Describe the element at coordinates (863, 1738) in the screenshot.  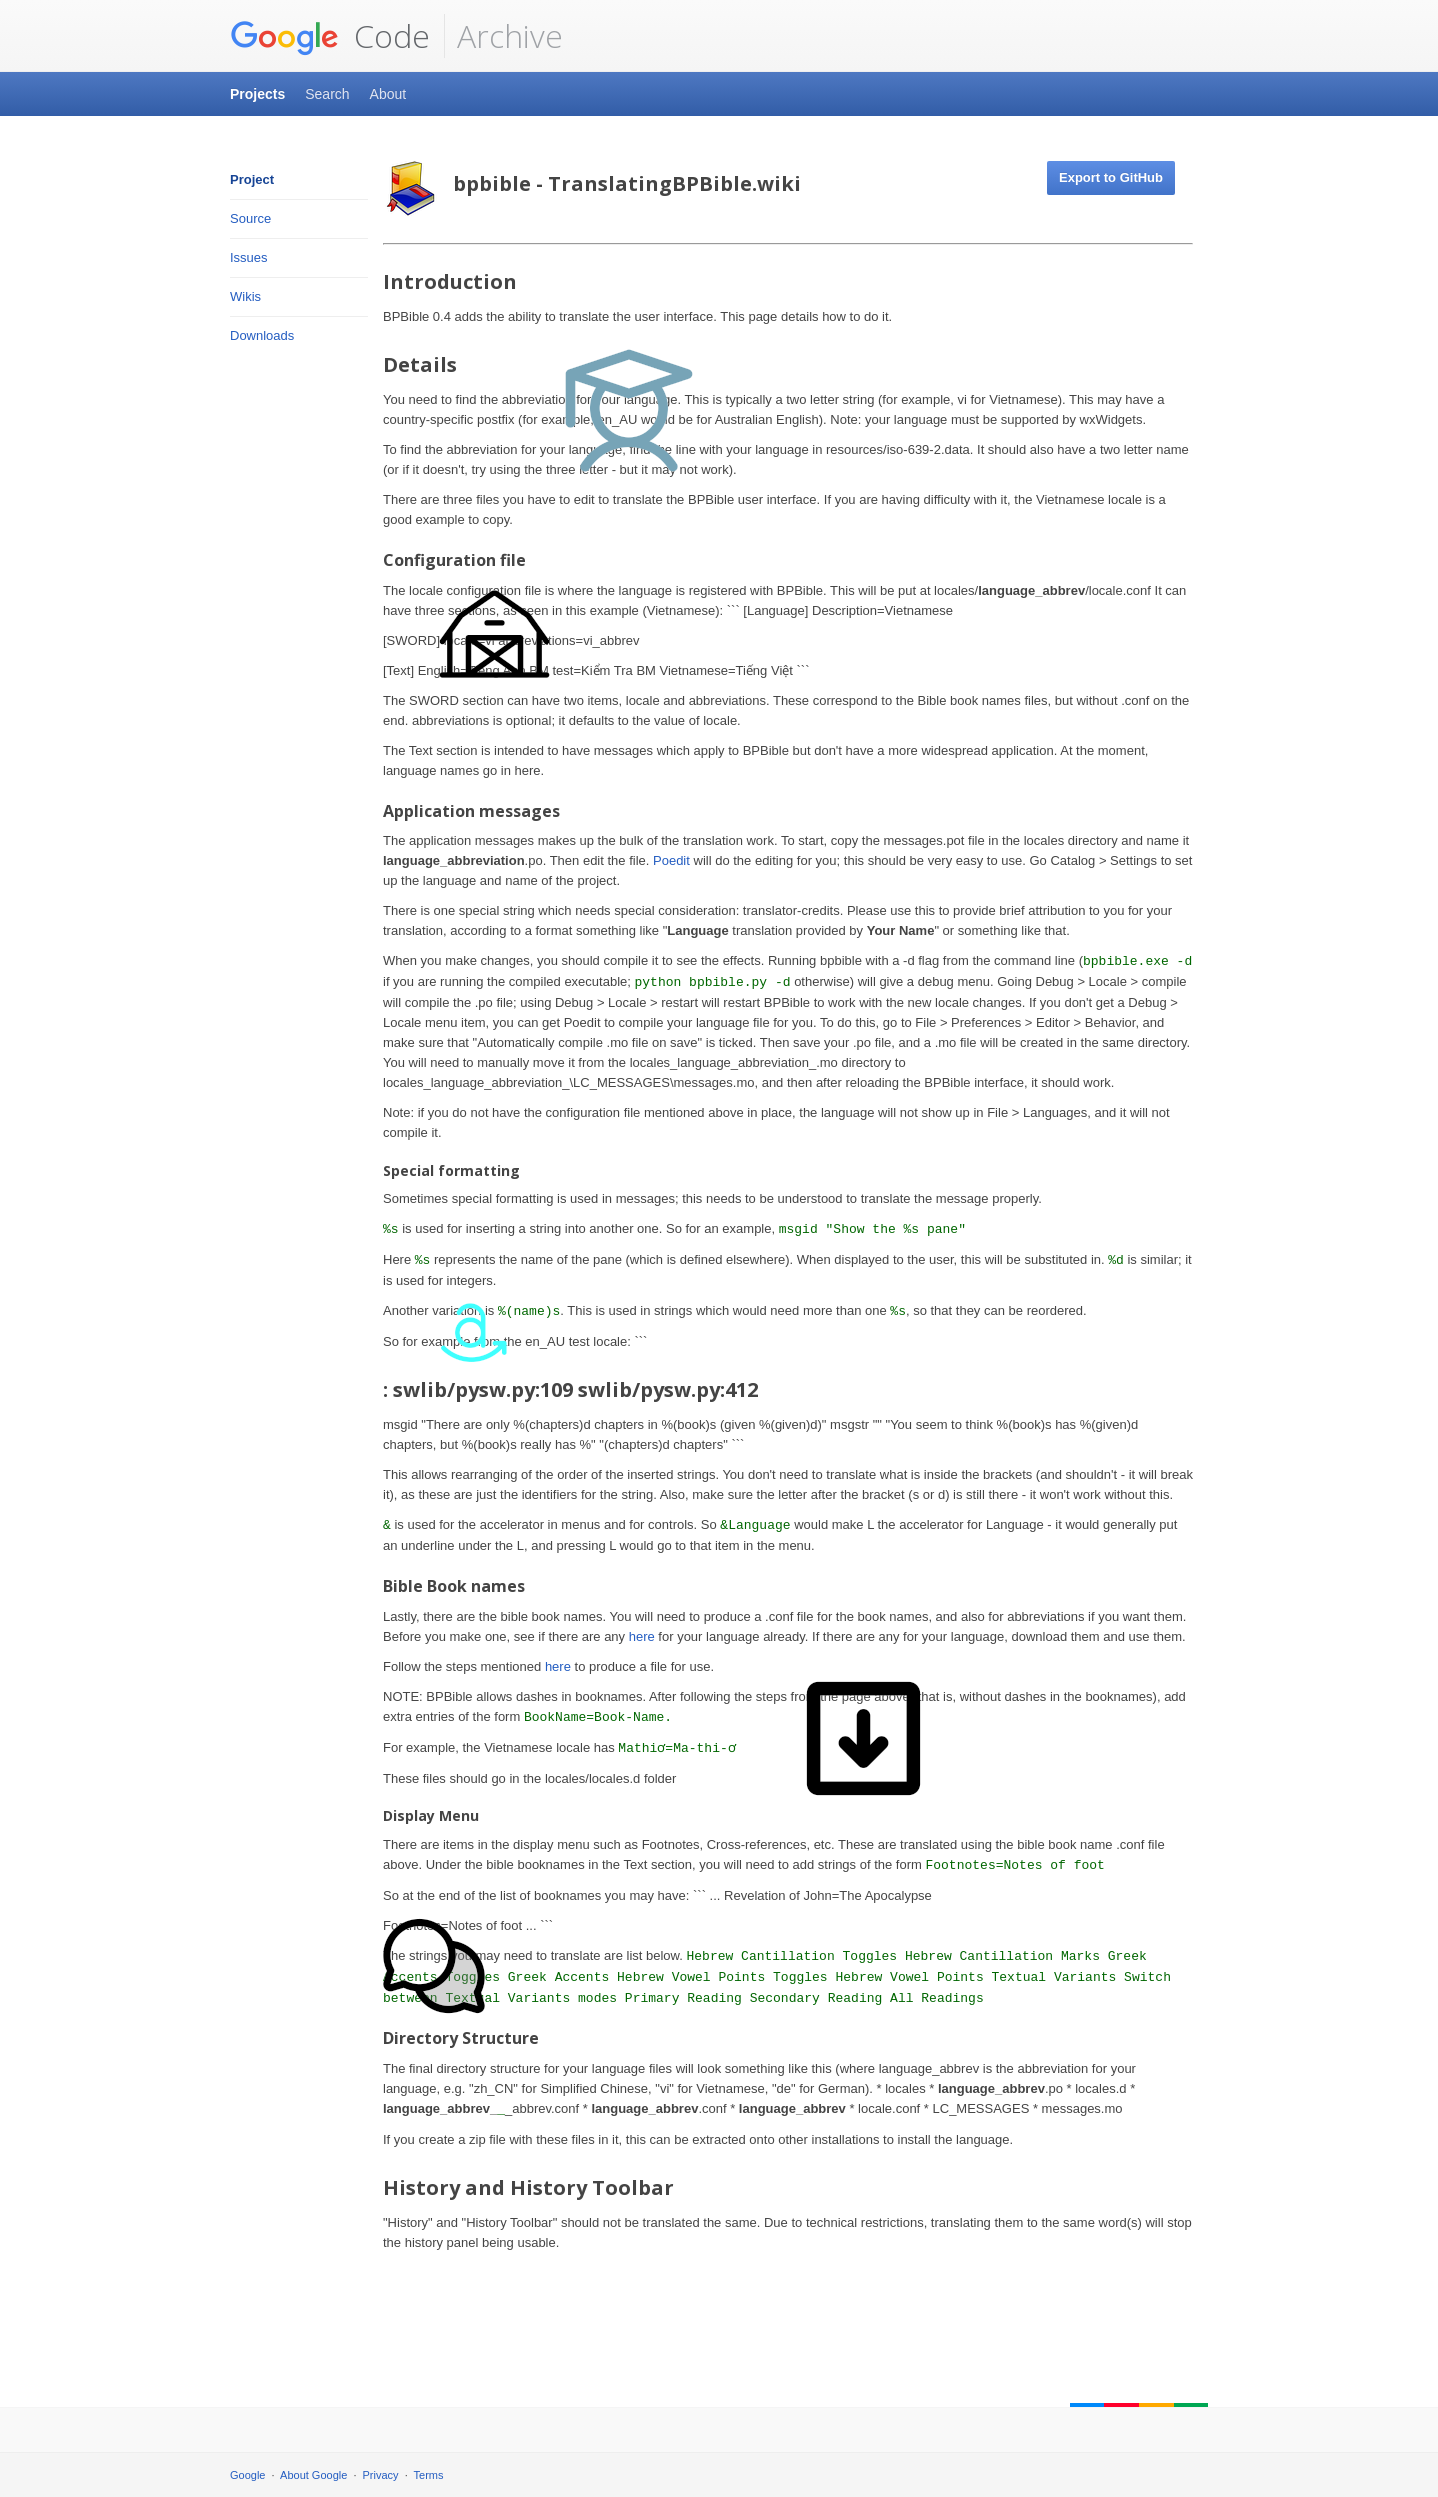
I see `download file or content` at that location.